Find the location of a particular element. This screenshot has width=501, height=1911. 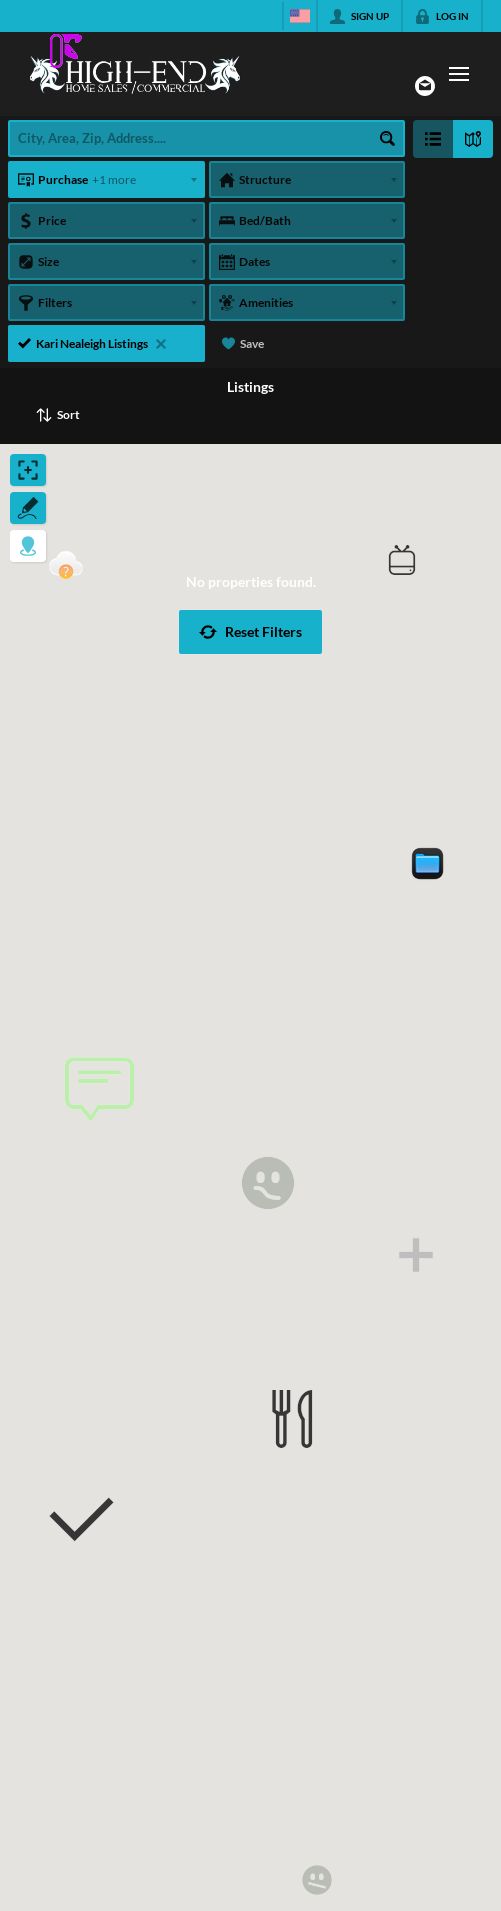

open video player app is located at coordinates (402, 560).